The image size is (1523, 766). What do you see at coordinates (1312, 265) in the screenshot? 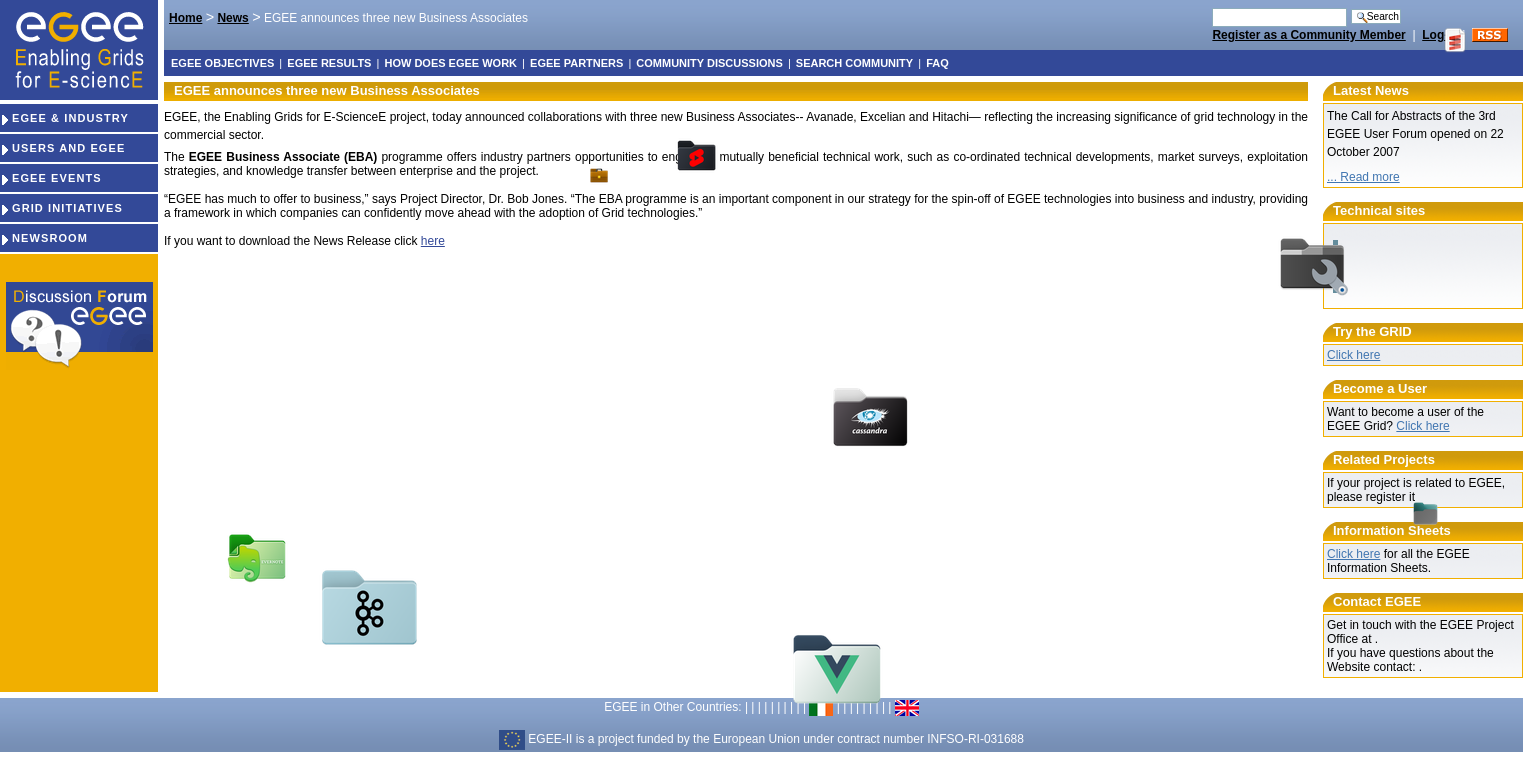
I see `open resource hacker project folder` at bounding box center [1312, 265].